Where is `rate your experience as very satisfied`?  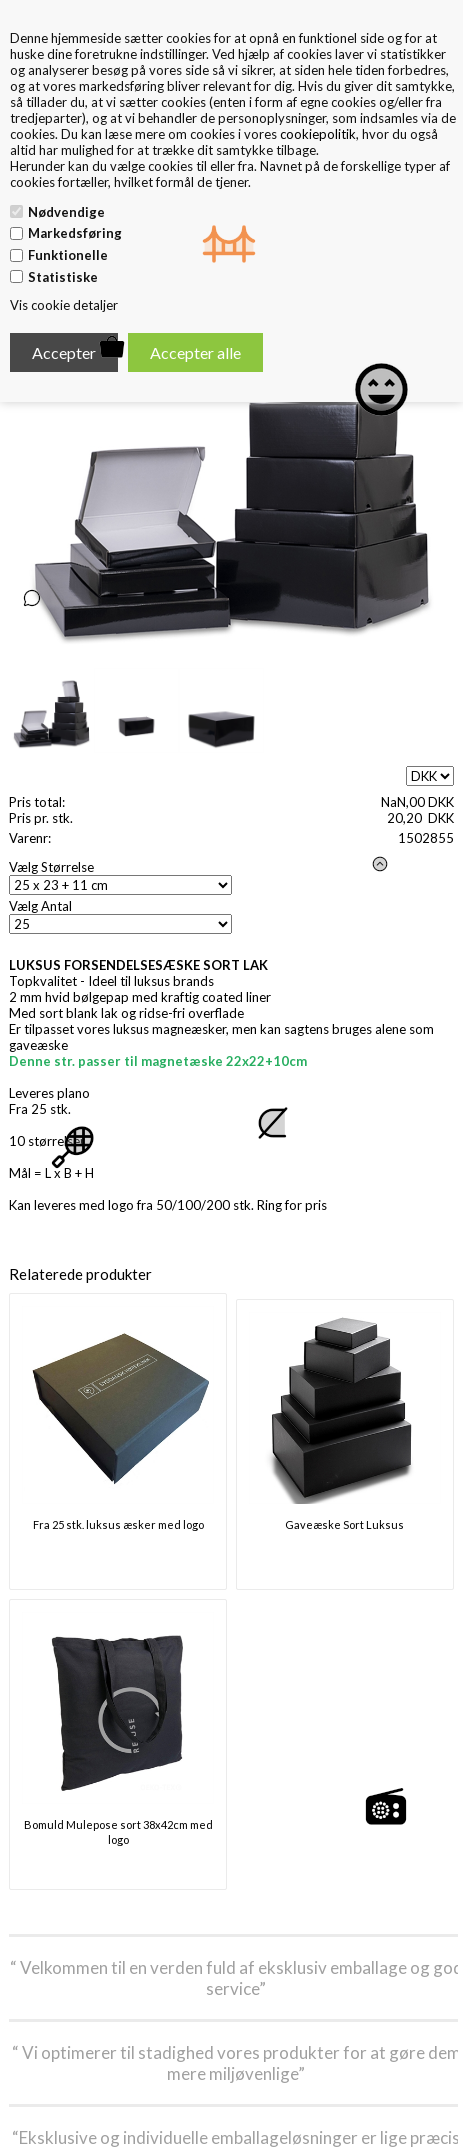
rate your experience as very satisfied is located at coordinates (381, 389).